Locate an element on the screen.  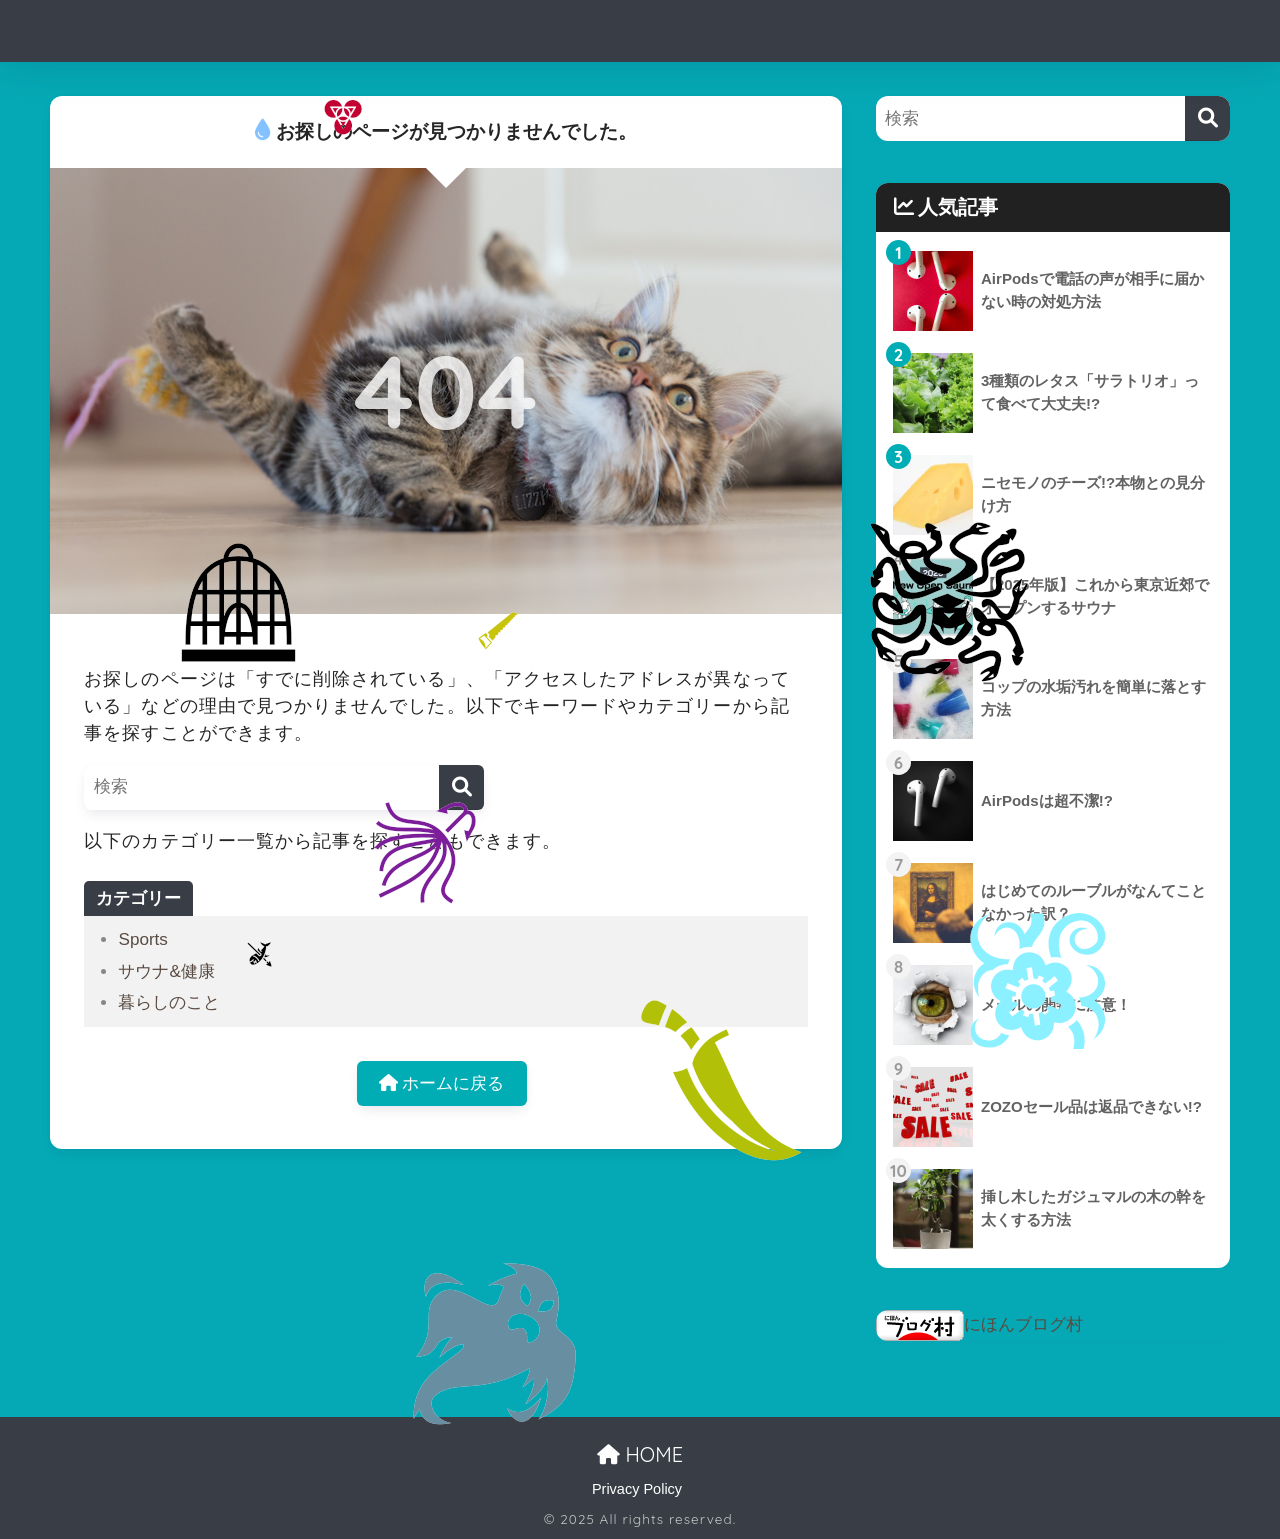
decorative floral element for game UI is located at coordinates (1038, 981).